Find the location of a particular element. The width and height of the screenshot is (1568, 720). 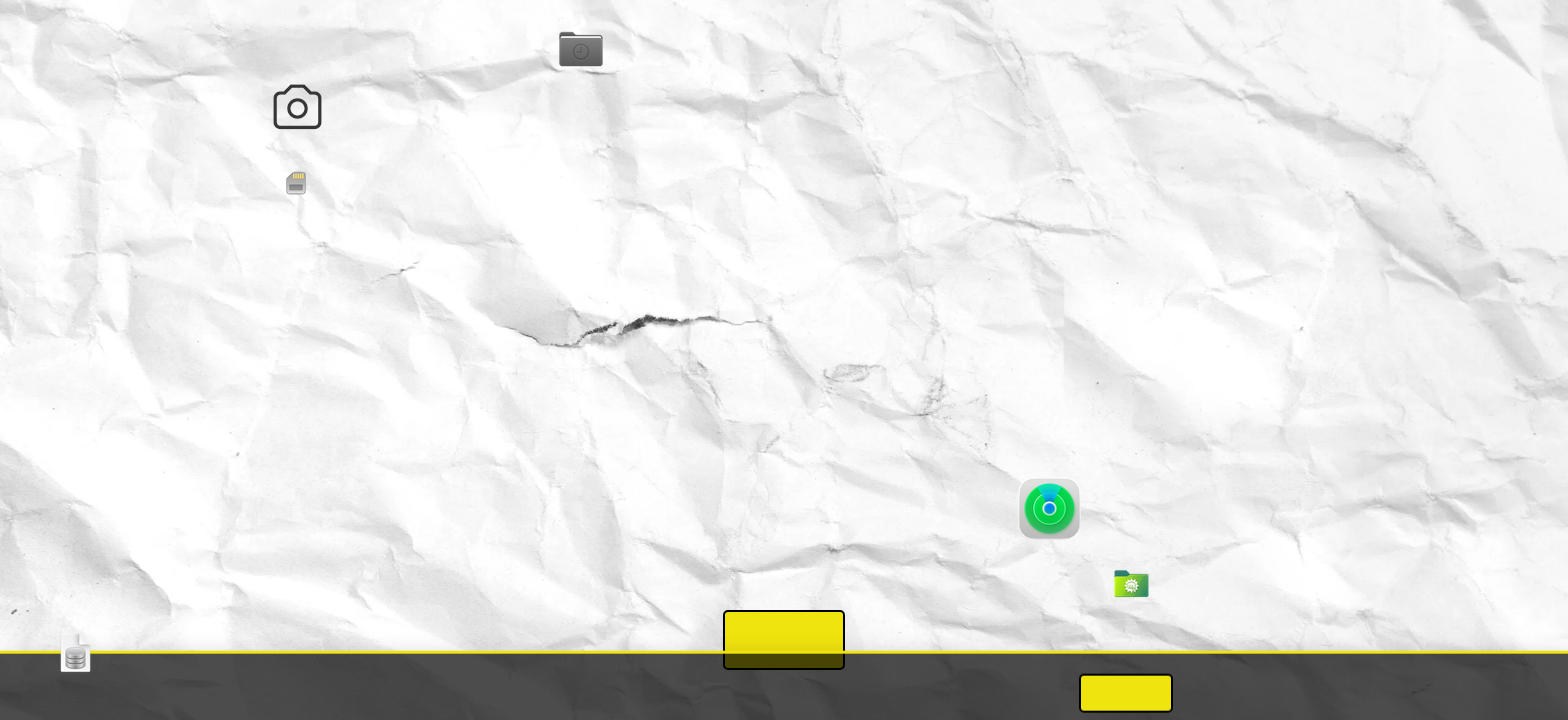

open gamejolt games folder is located at coordinates (1131, 584).